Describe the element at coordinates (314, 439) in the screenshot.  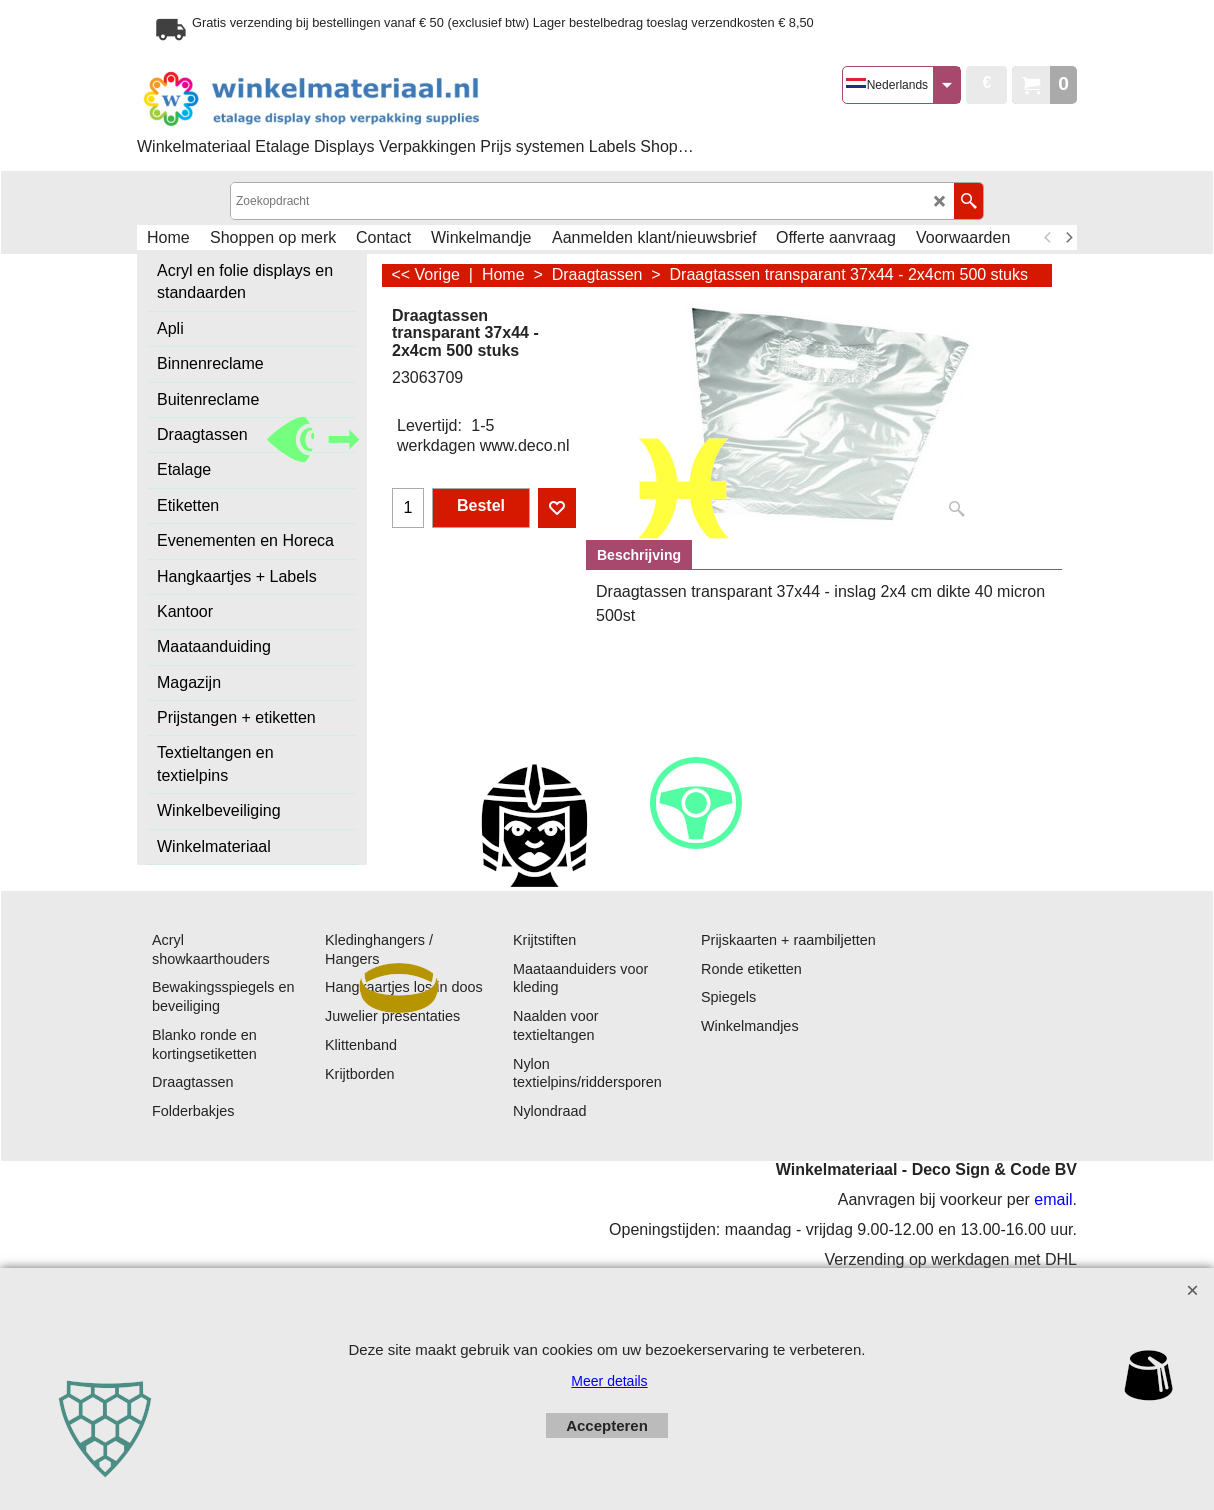
I see `look at or focus on a target object` at that location.